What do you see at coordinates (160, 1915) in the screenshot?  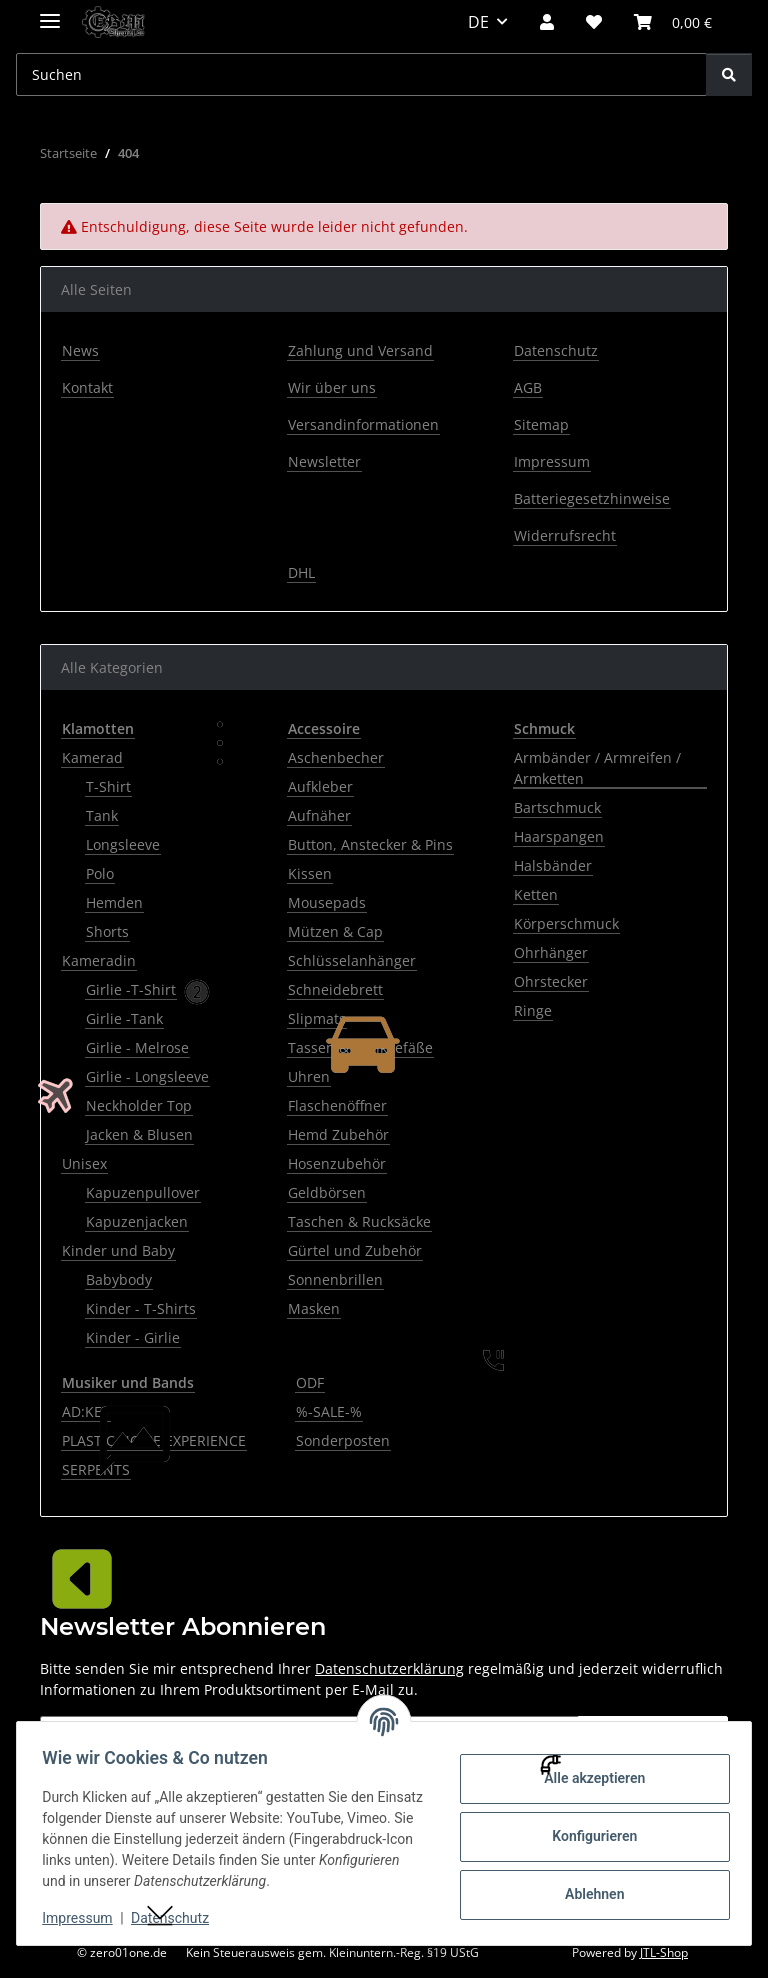 I see `collapse content or section` at bounding box center [160, 1915].